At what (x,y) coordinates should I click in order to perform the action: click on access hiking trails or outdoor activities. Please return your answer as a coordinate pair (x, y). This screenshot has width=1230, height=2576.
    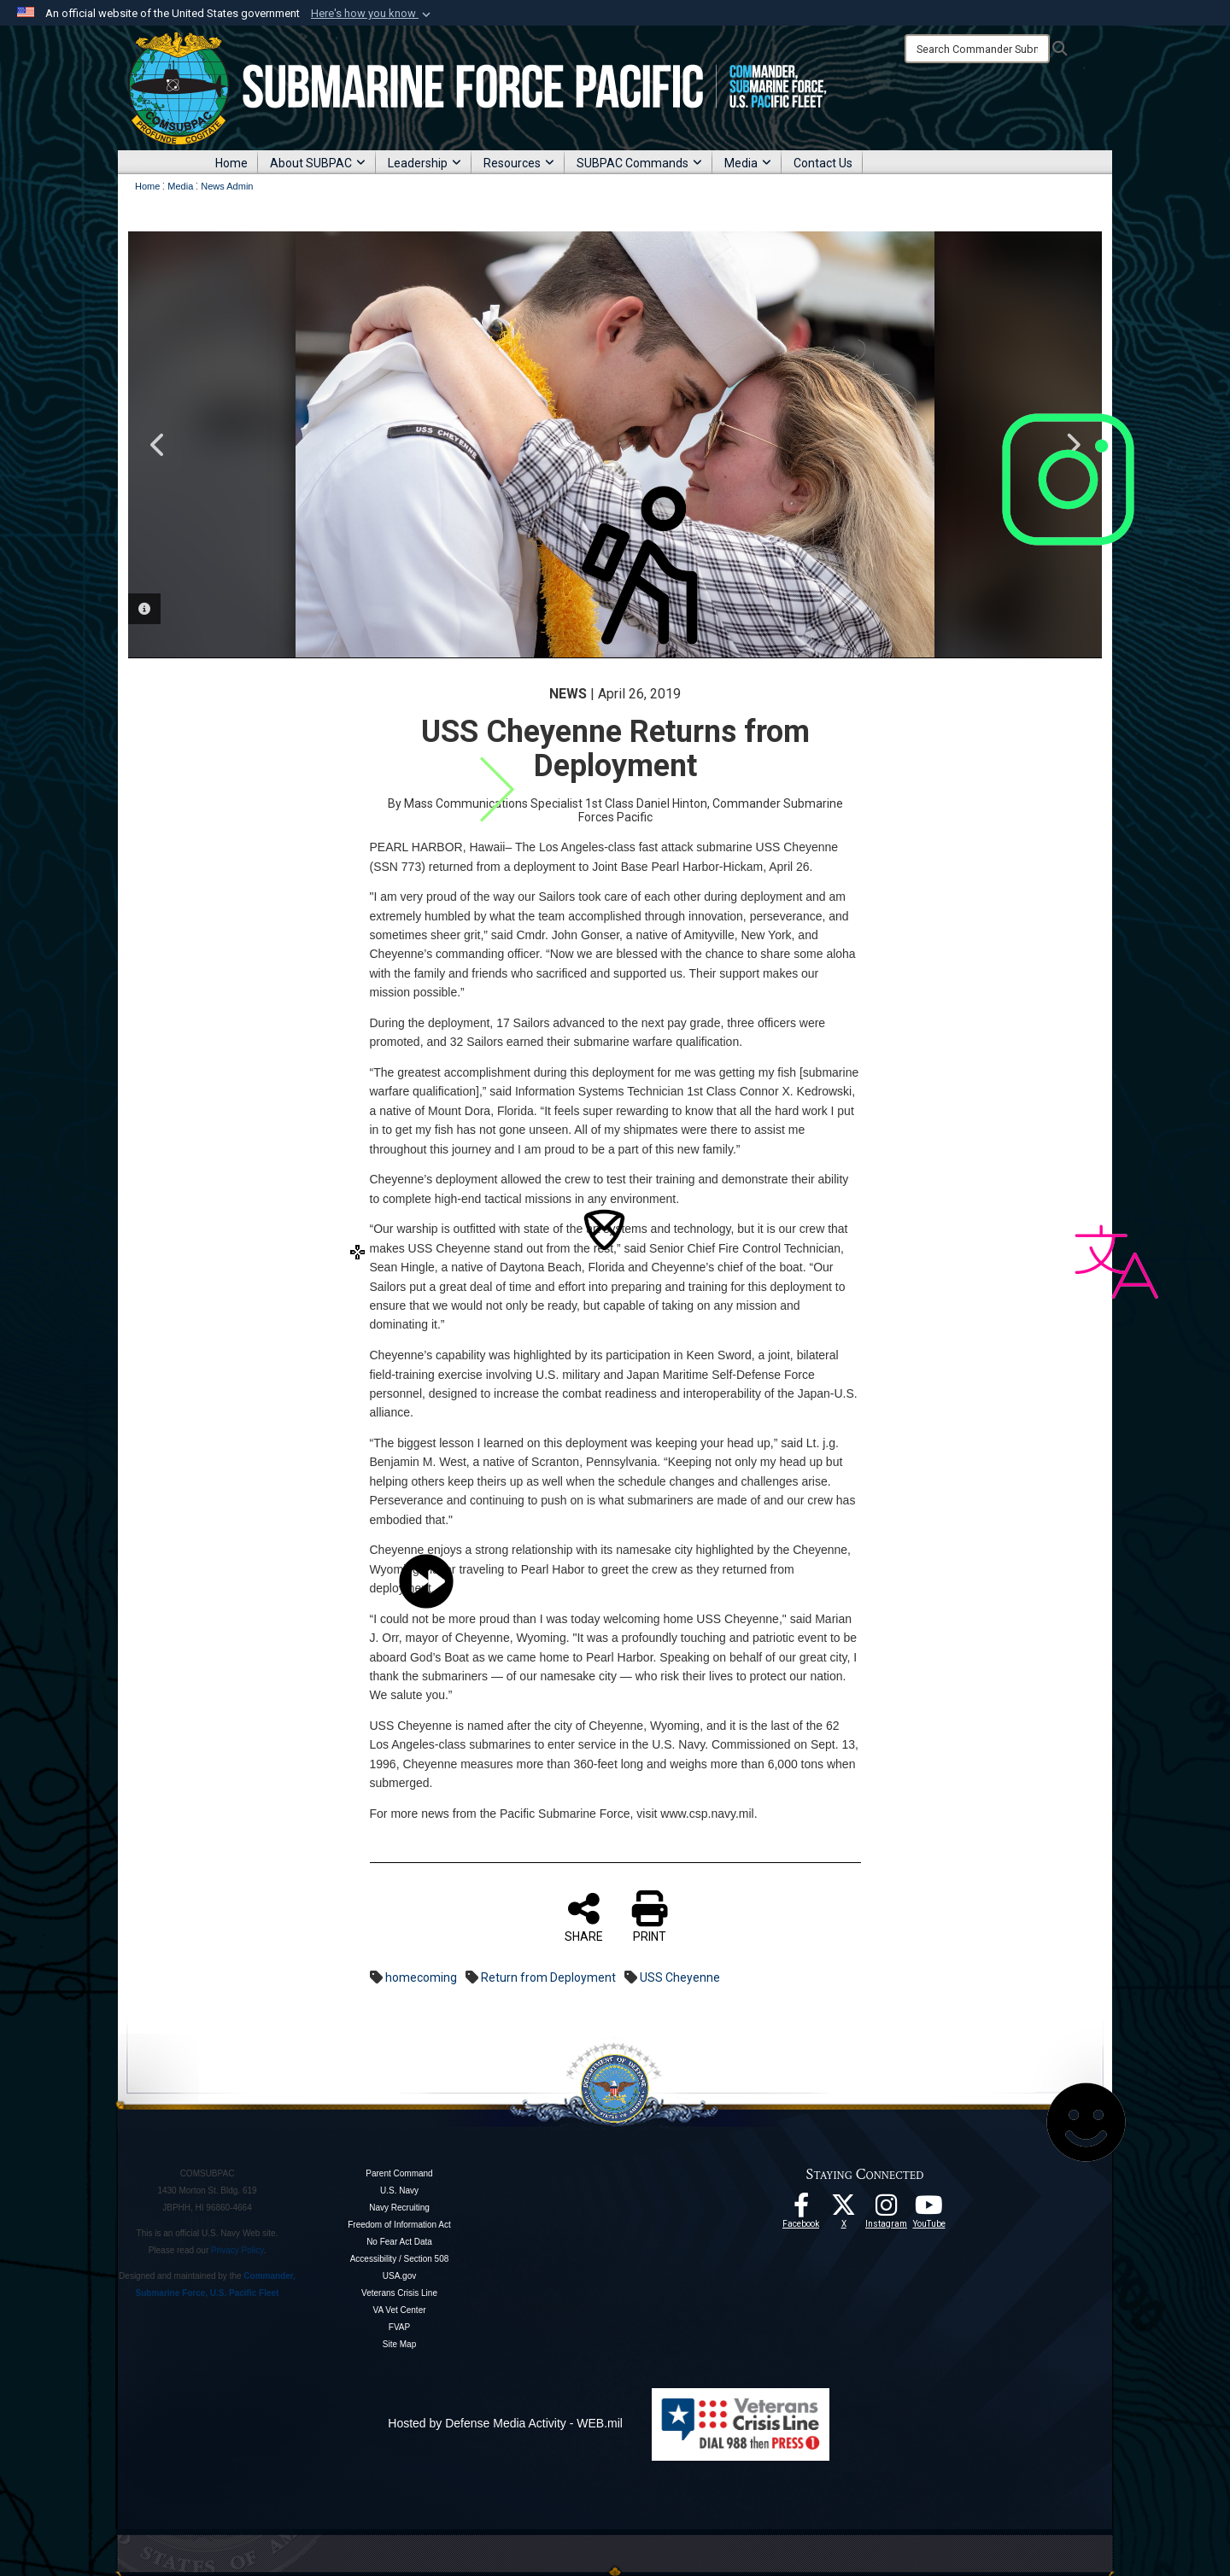
    Looking at the image, I should click on (647, 565).